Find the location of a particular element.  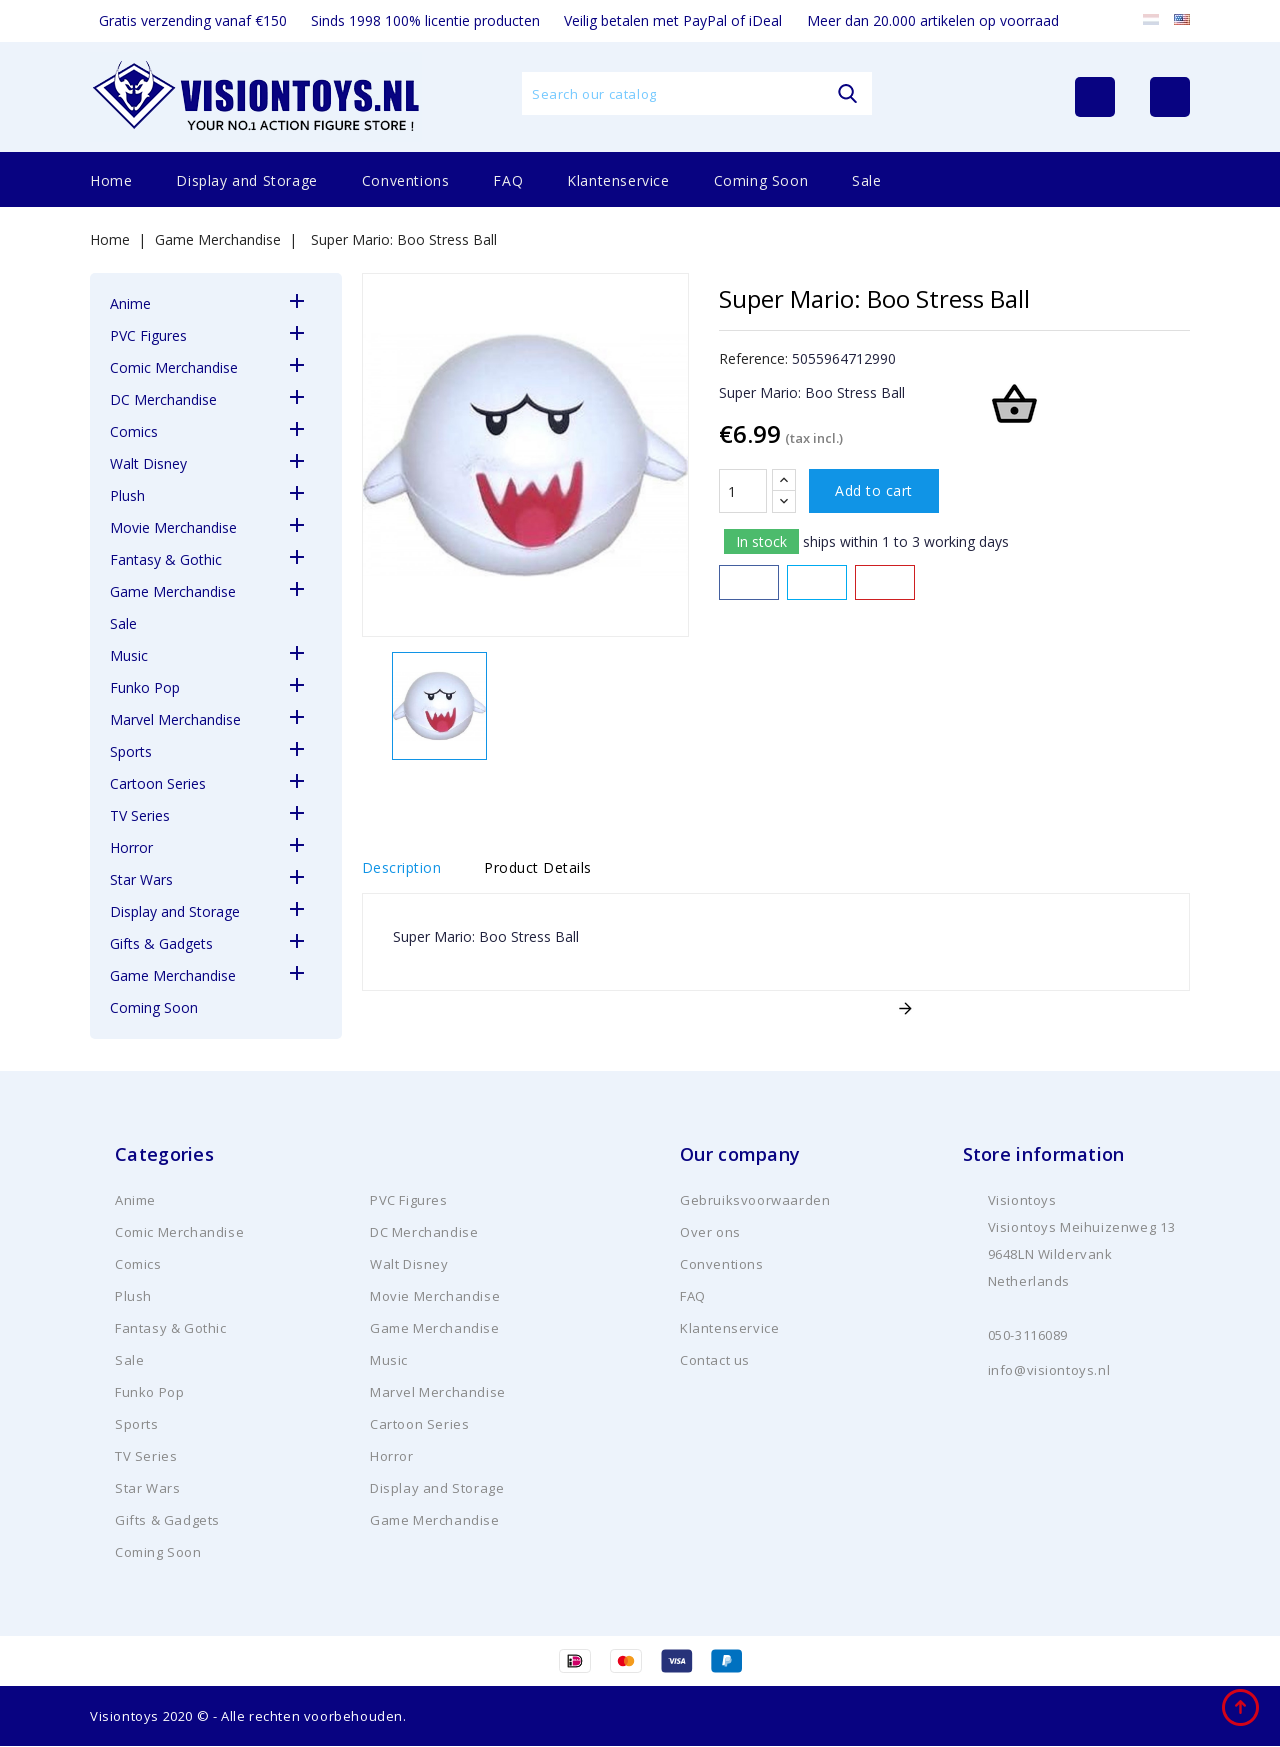

navigate to the next page or step is located at coordinates (905, 1008).